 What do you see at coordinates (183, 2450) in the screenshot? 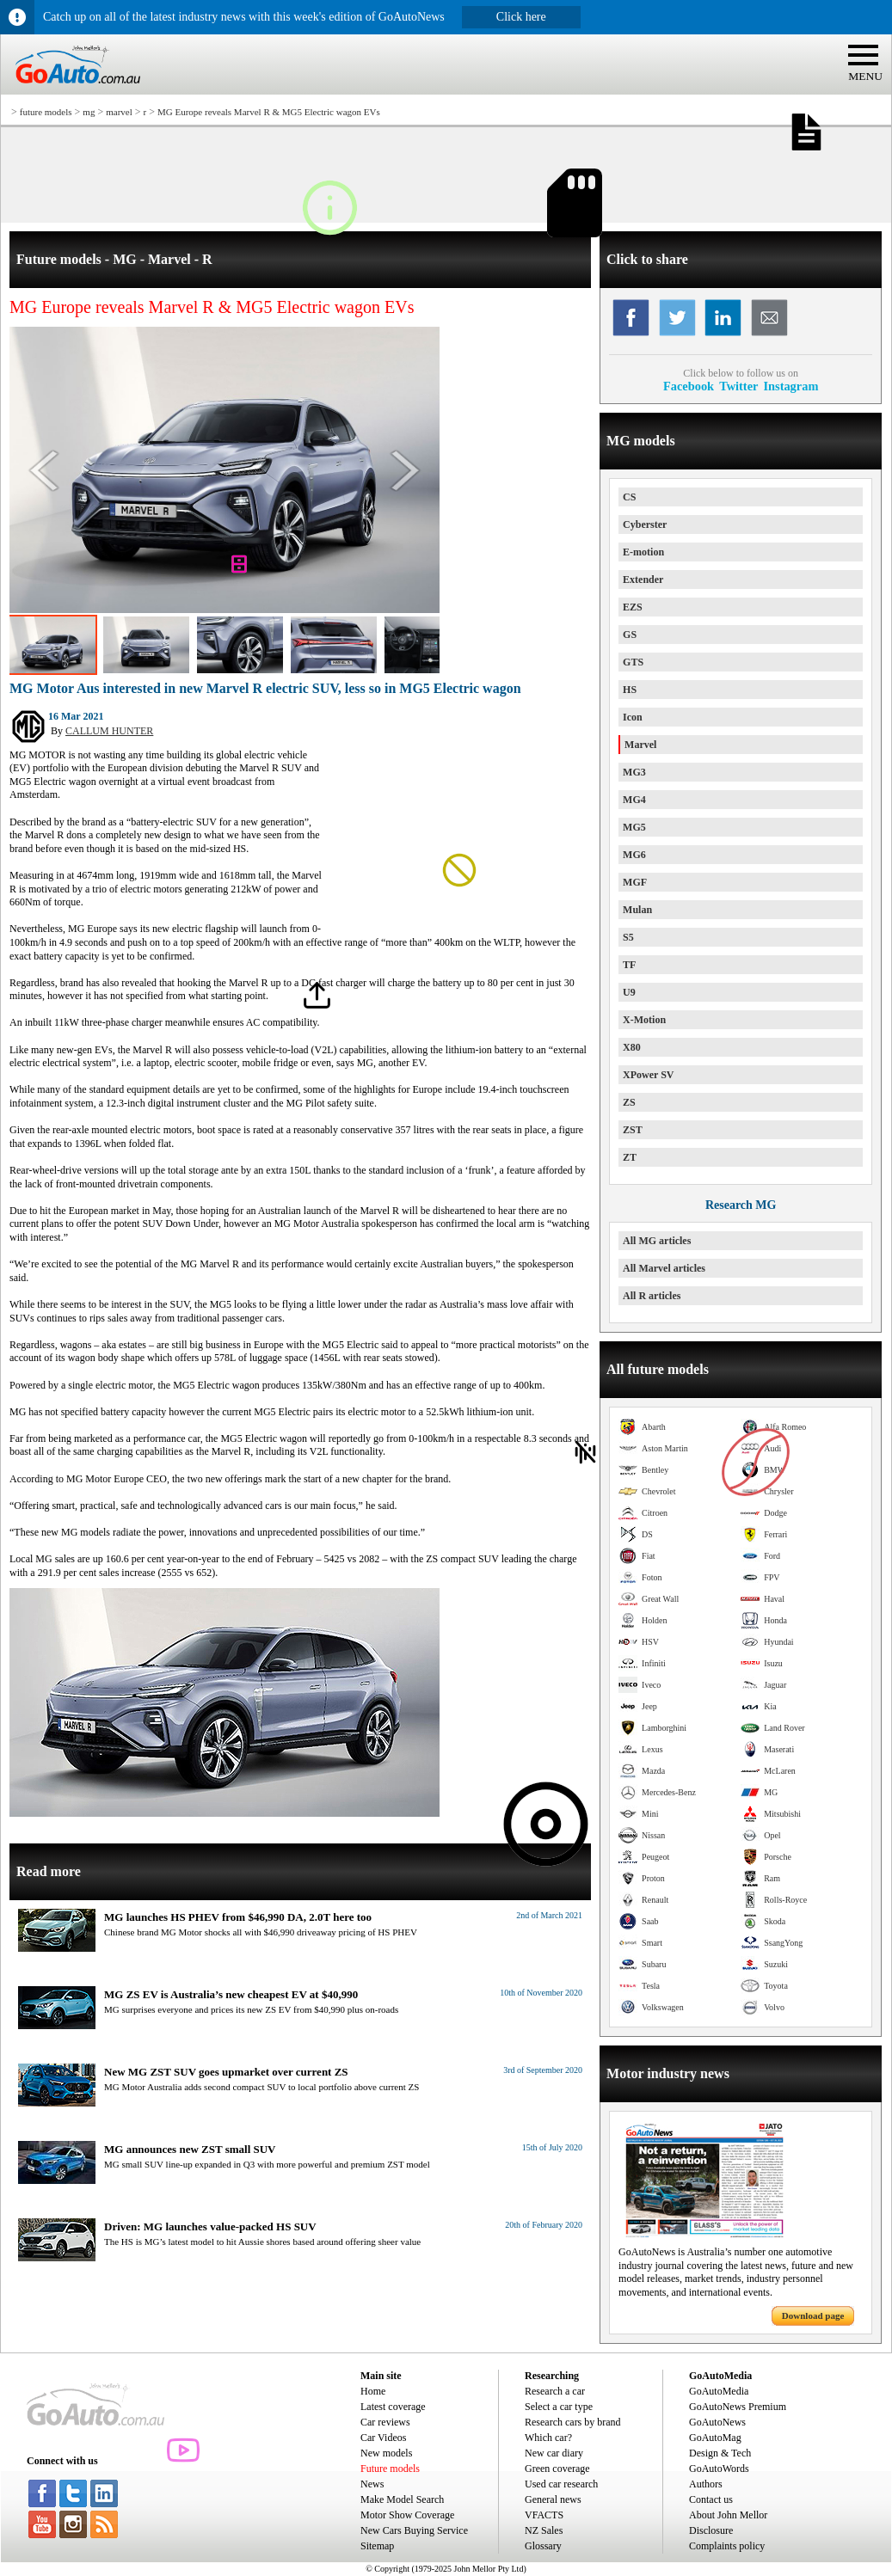
I see `open YouTube app` at bounding box center [183, 2450].